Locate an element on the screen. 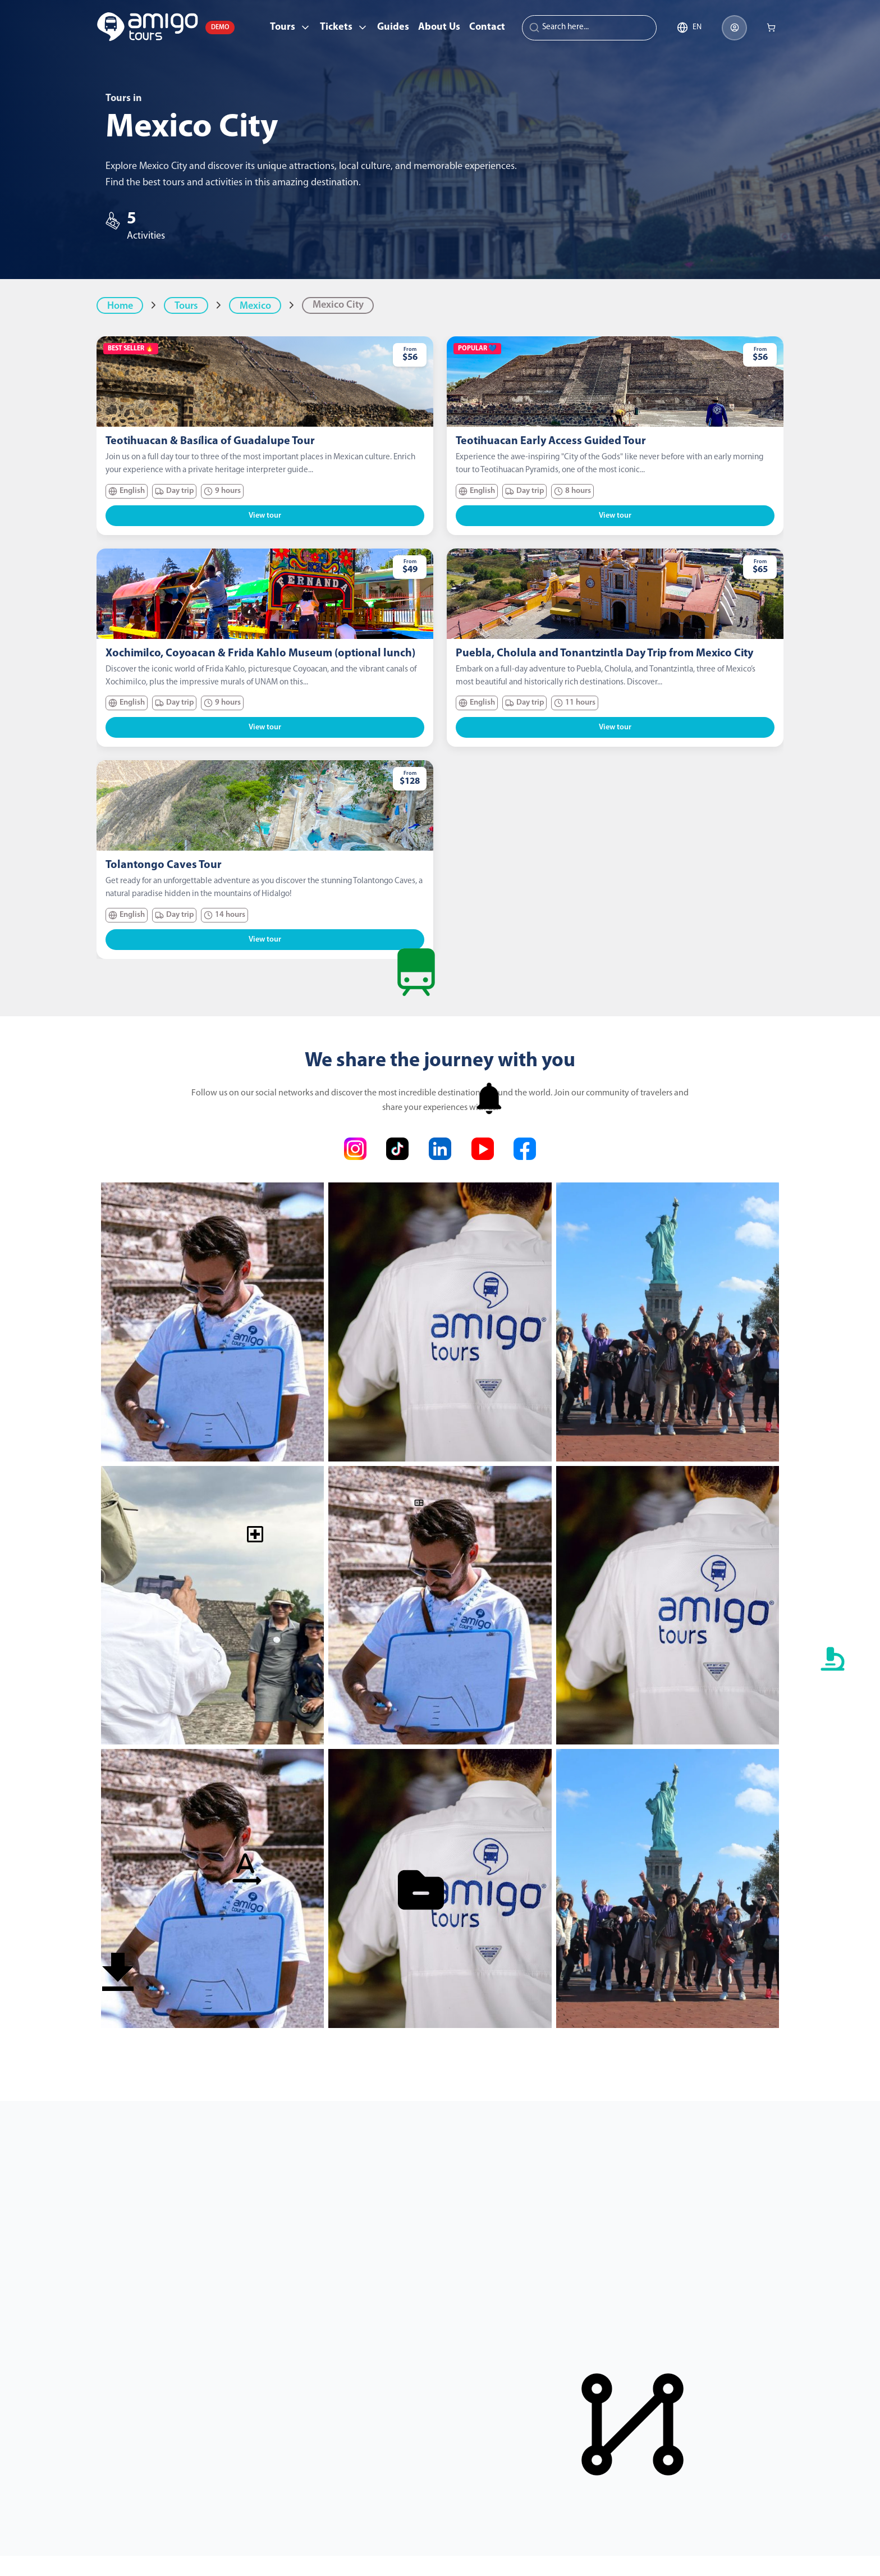 The height and width of the screenshot is (2576, 880). remove a file or folder is located at coordinates (421, 1890).